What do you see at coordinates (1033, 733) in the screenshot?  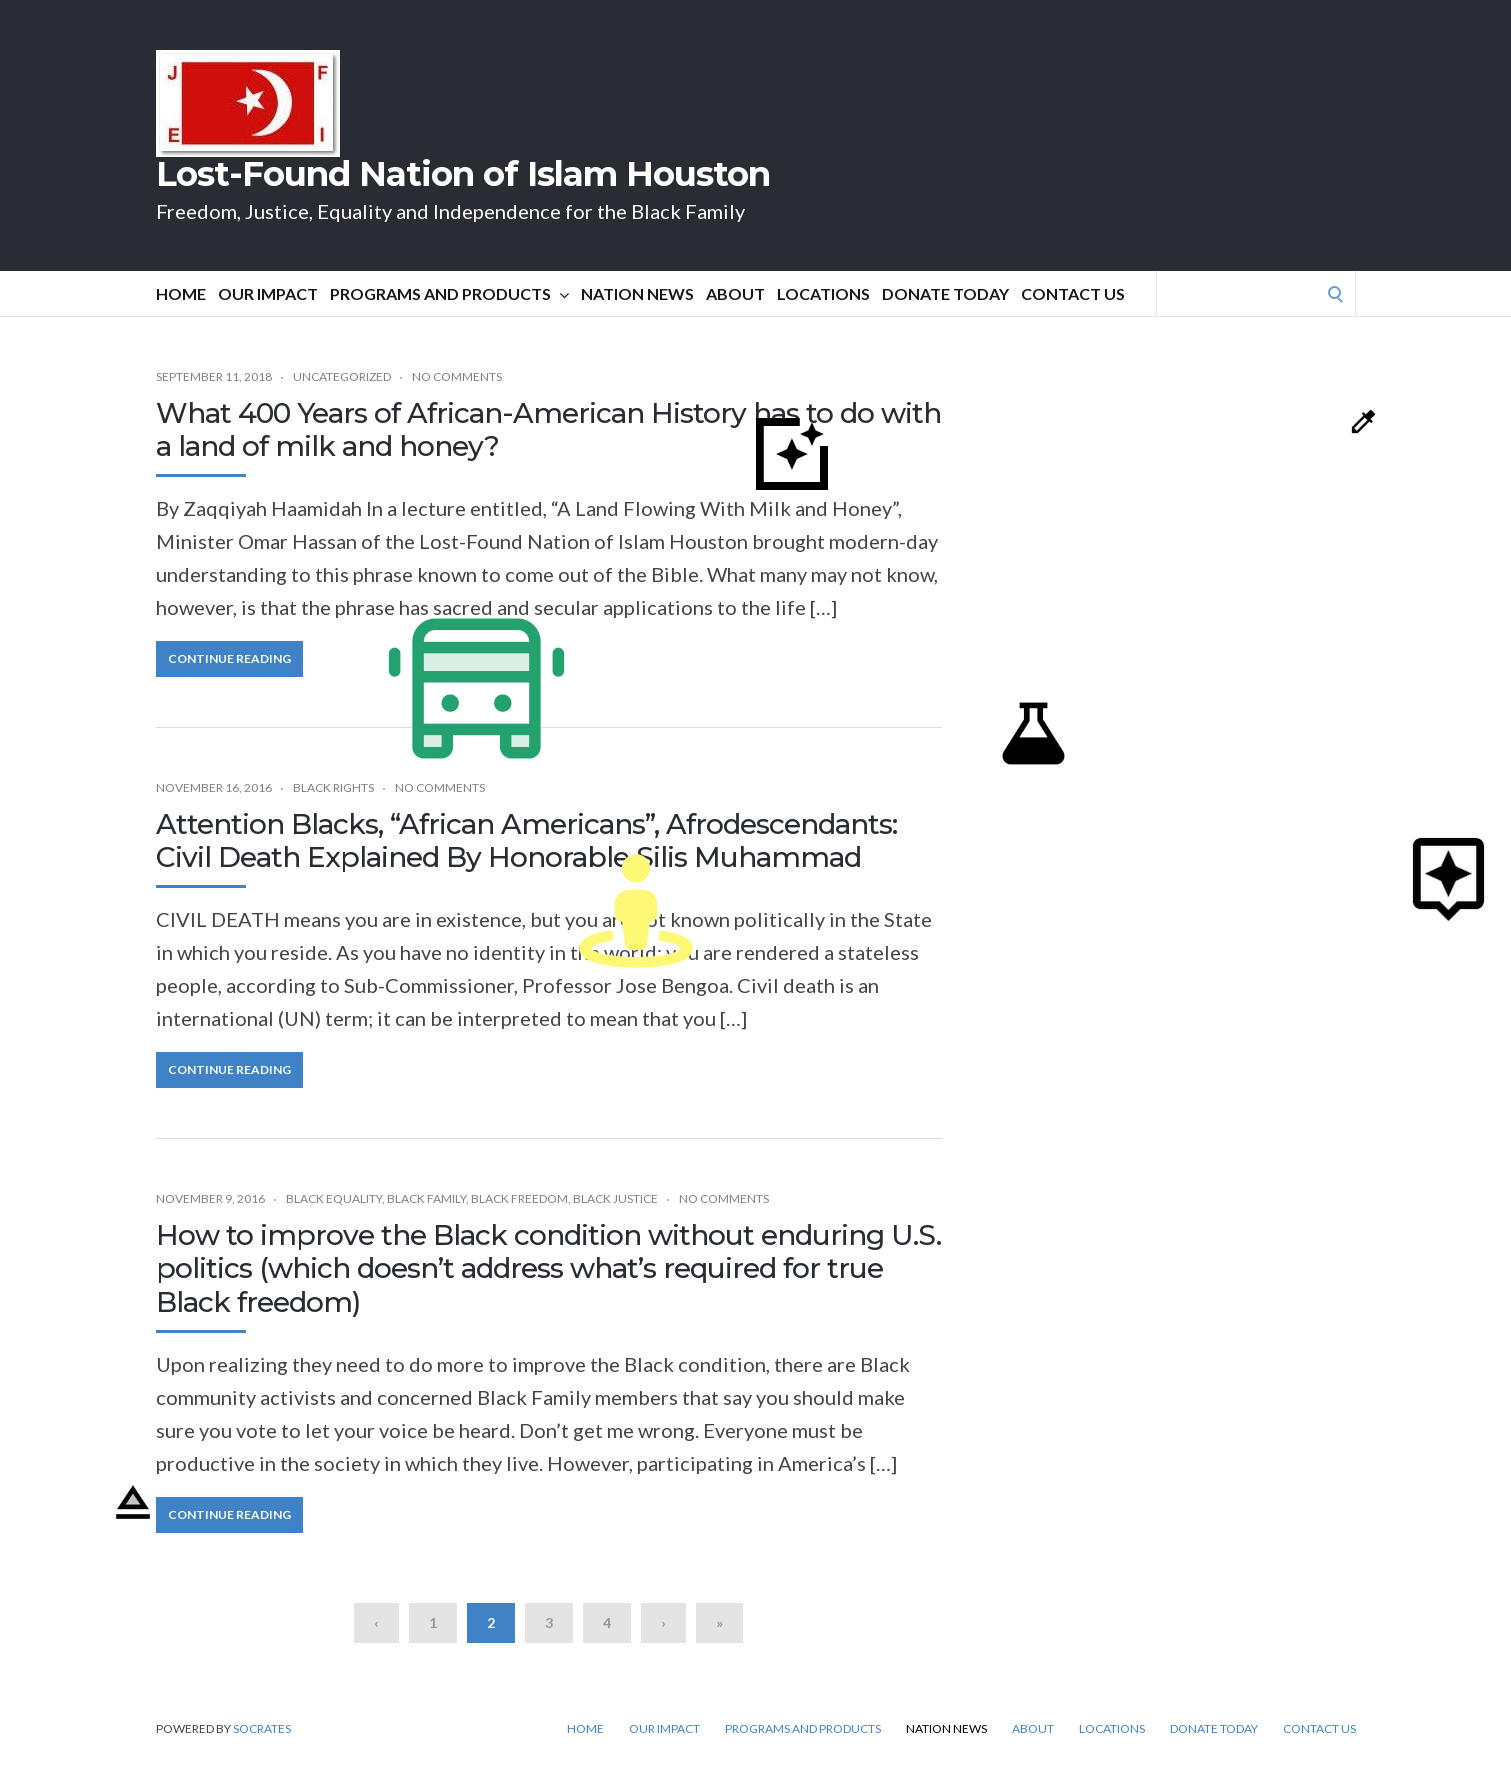 I see `access lab or experimental features` at bounding box center [1033, 733].